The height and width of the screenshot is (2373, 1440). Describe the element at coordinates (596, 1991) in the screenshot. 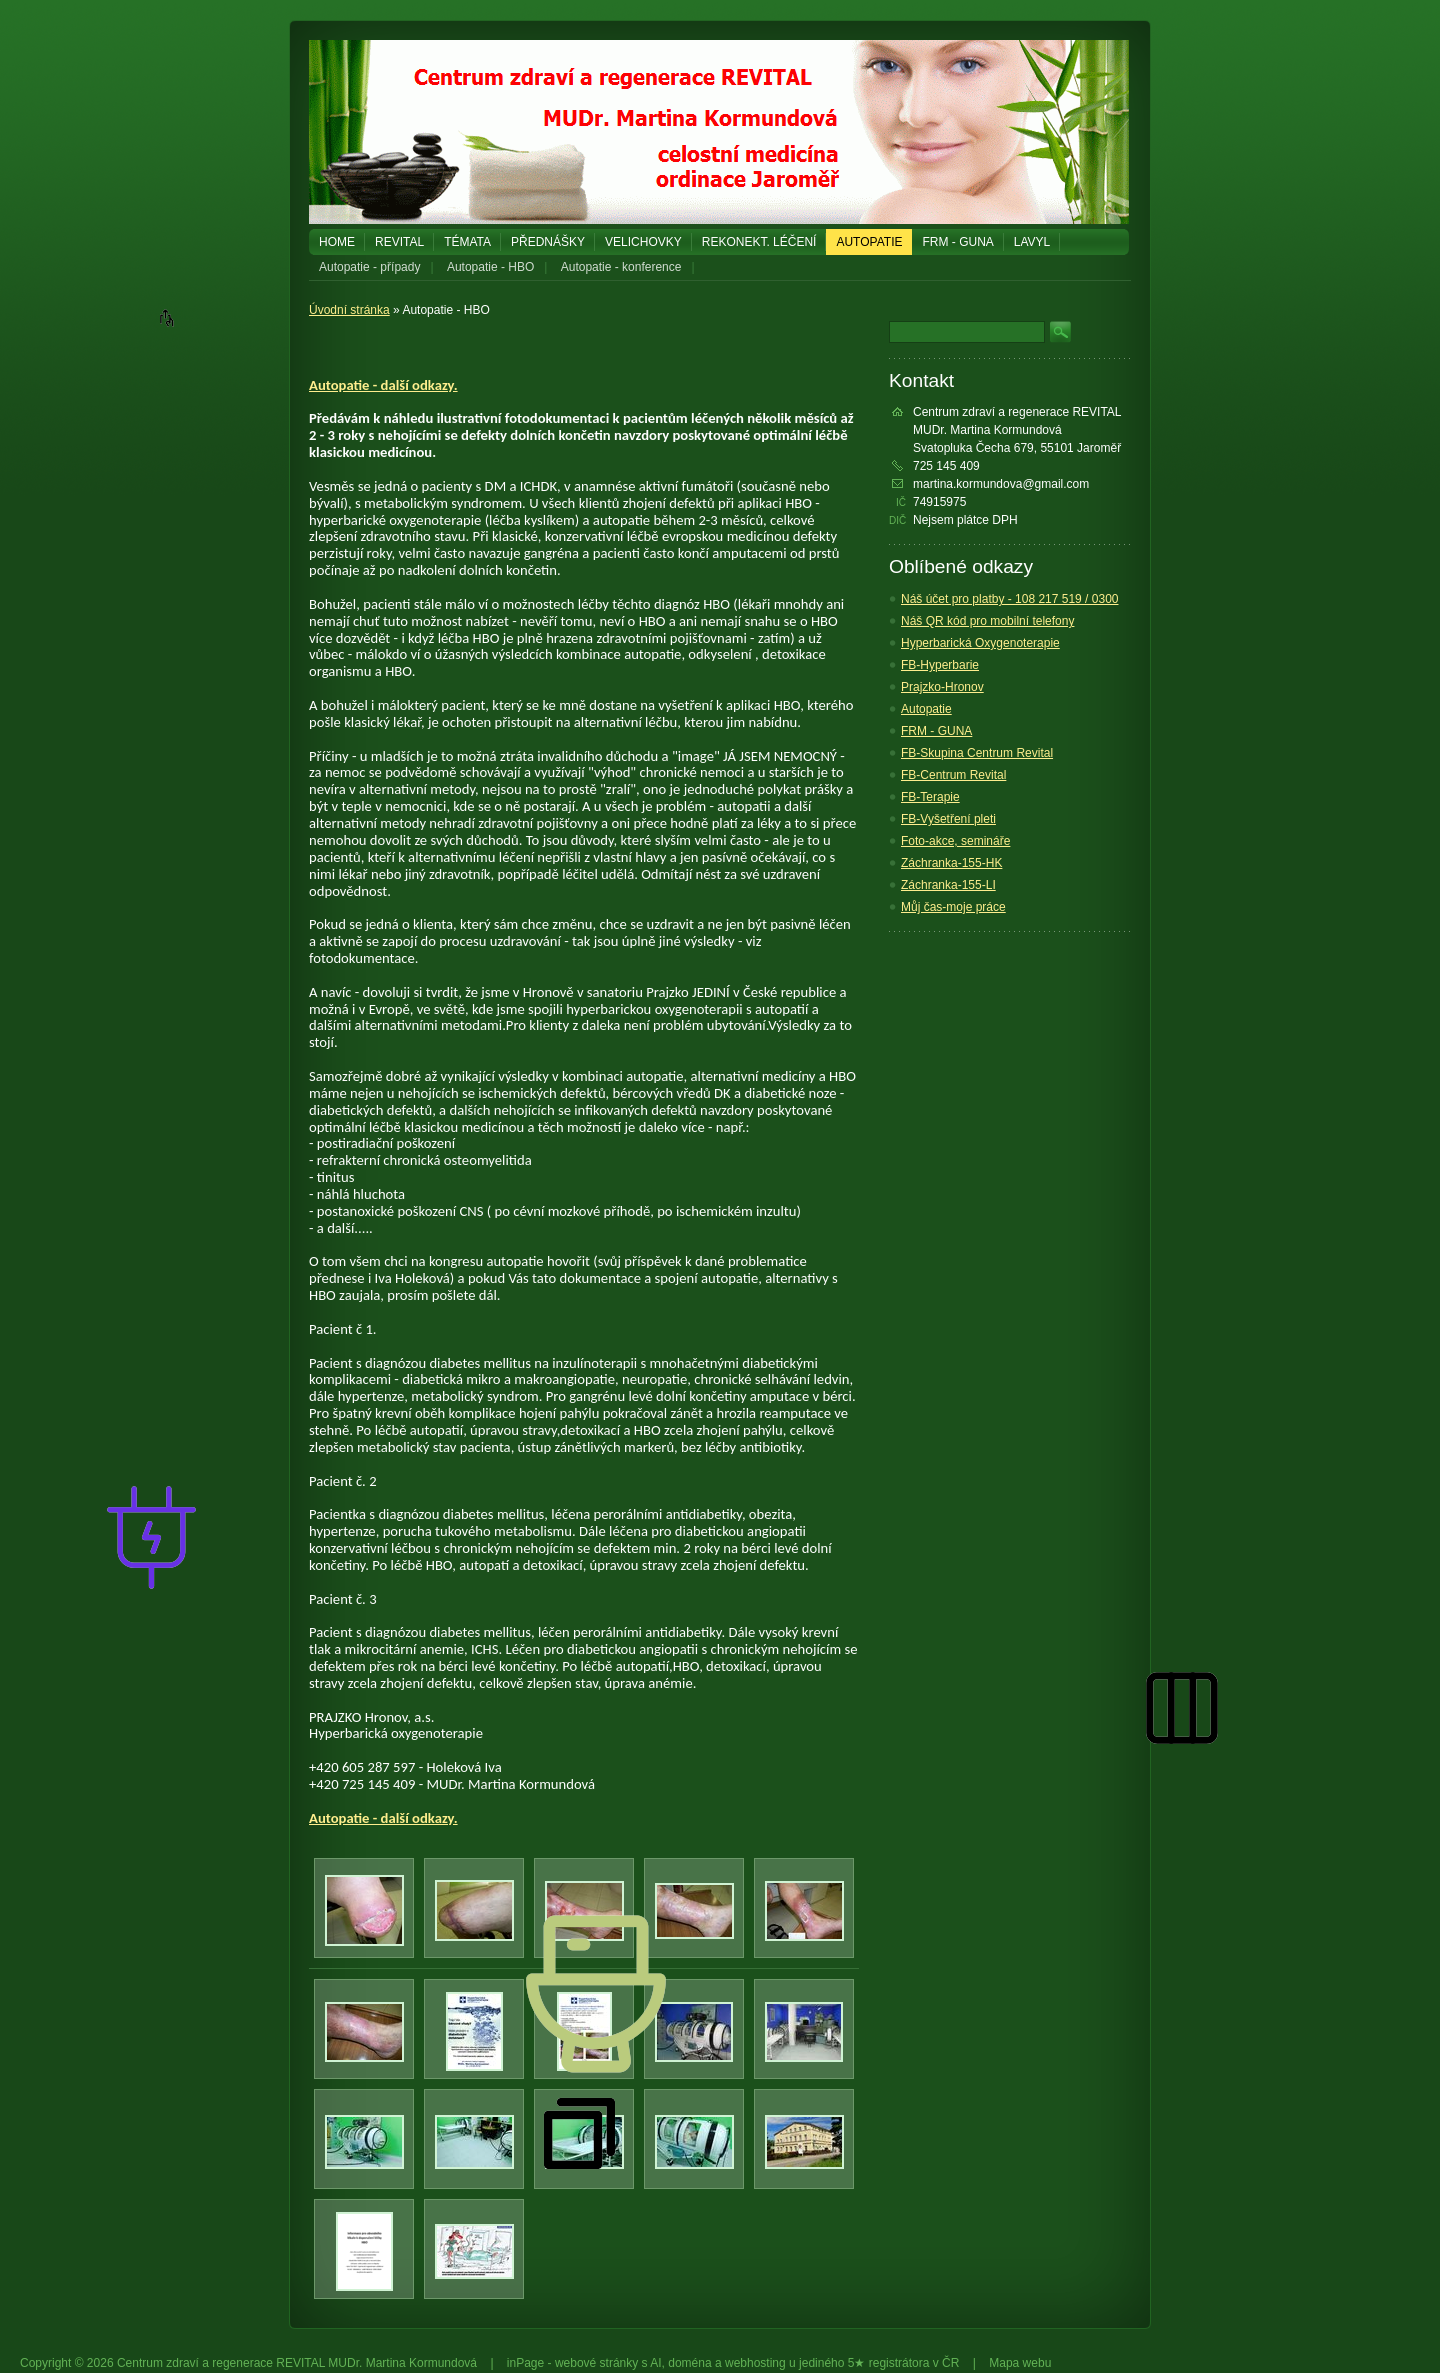

I see `indicates restroom location` at that location.